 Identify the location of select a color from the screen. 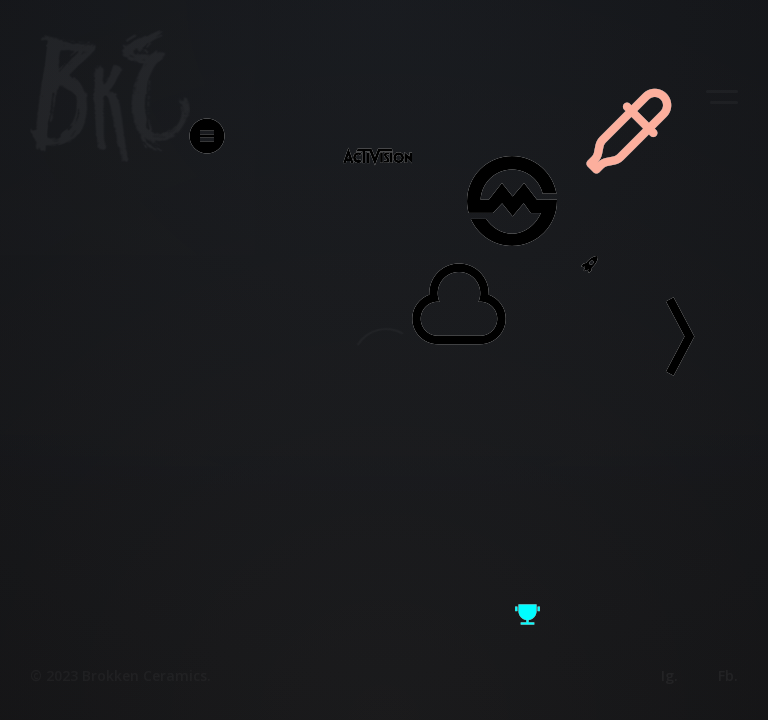
(628, 131).